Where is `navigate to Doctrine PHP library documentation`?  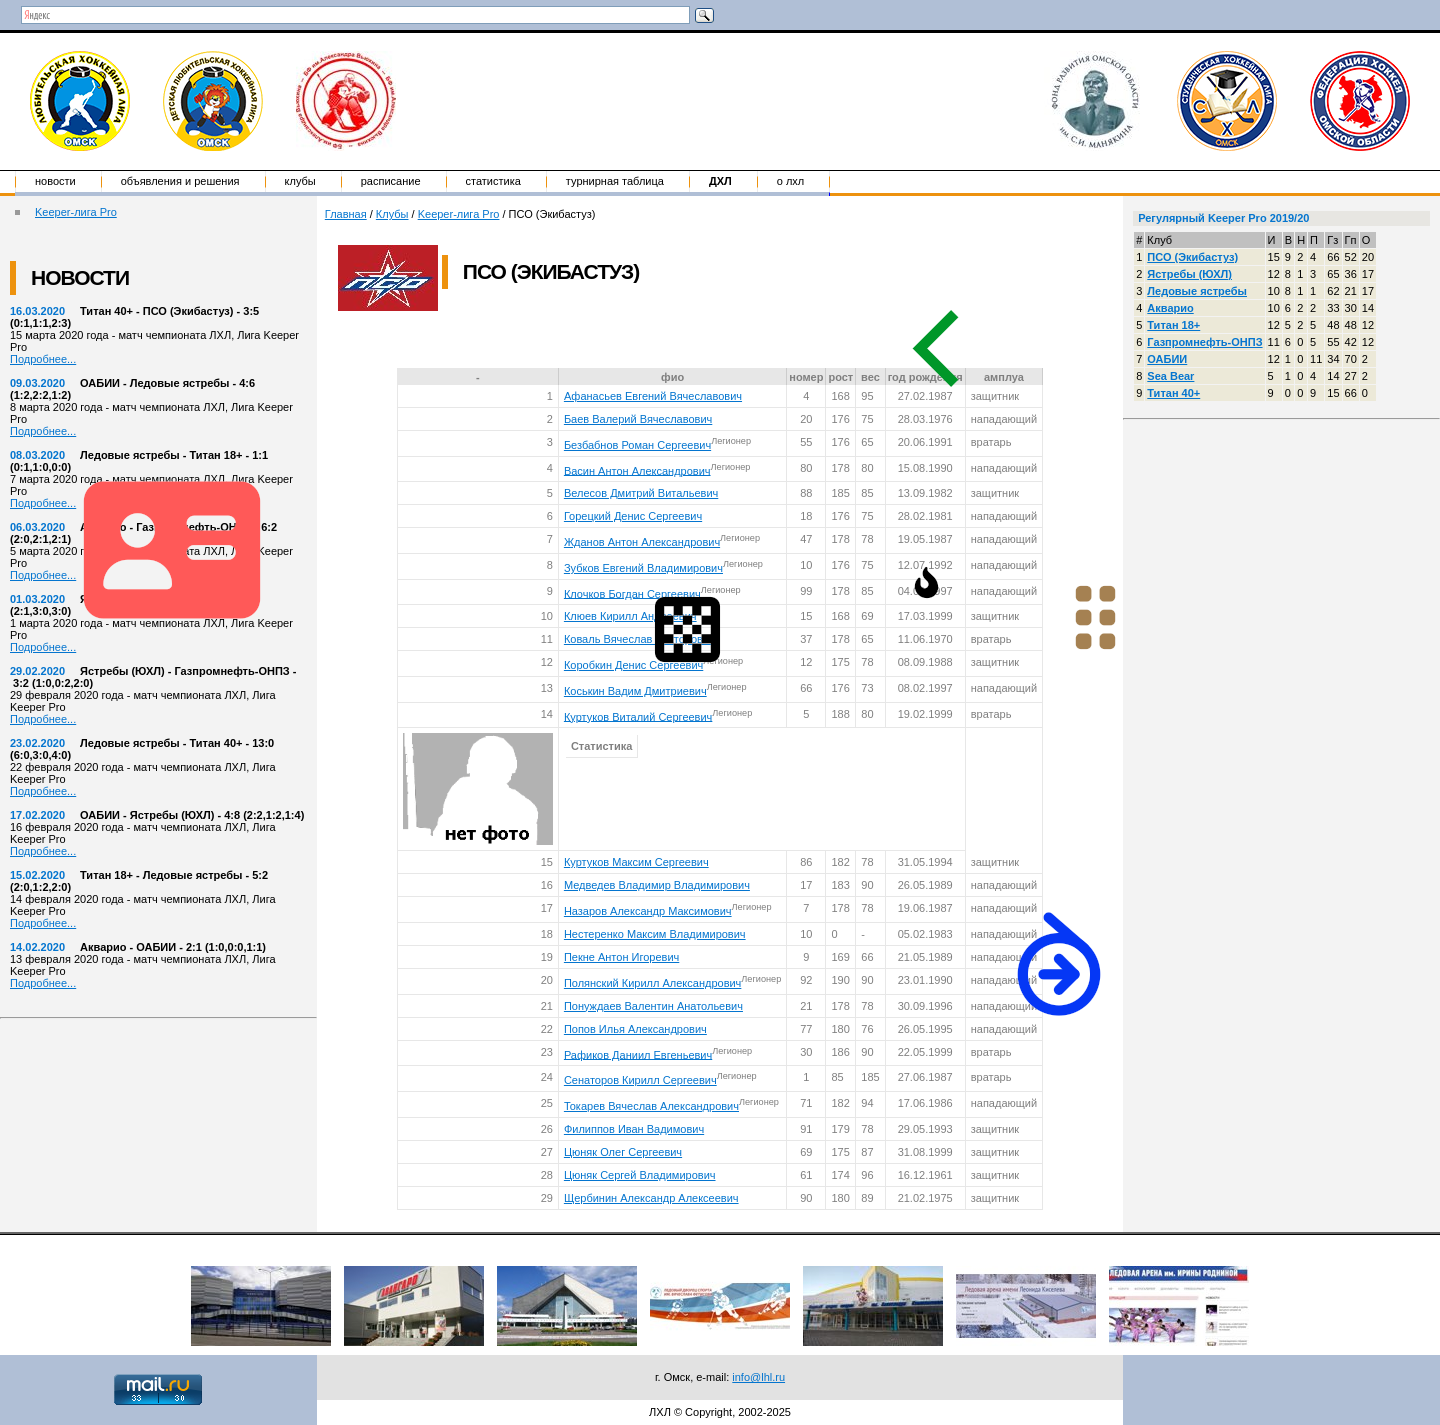 navigate to Doctrine PHP library documentation is located at coordinates (1059, 964).